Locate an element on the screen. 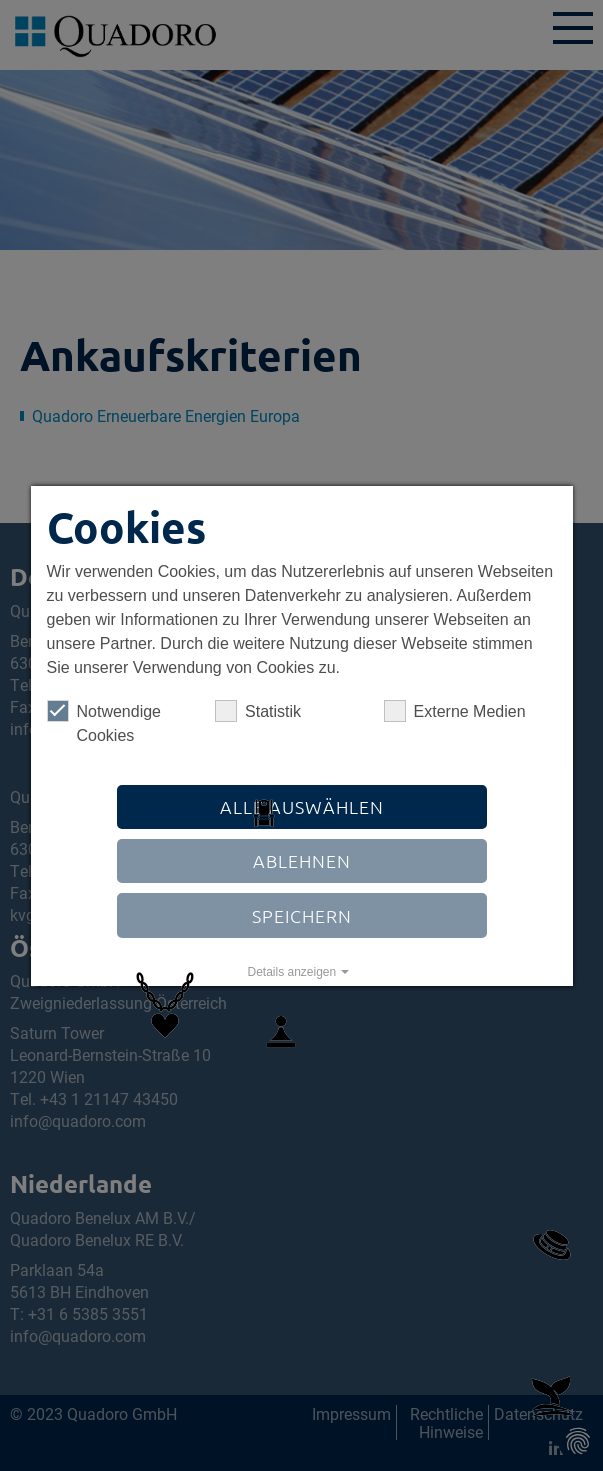  indicates marine or ocean-themed content is located at coordinates (552, 1395).